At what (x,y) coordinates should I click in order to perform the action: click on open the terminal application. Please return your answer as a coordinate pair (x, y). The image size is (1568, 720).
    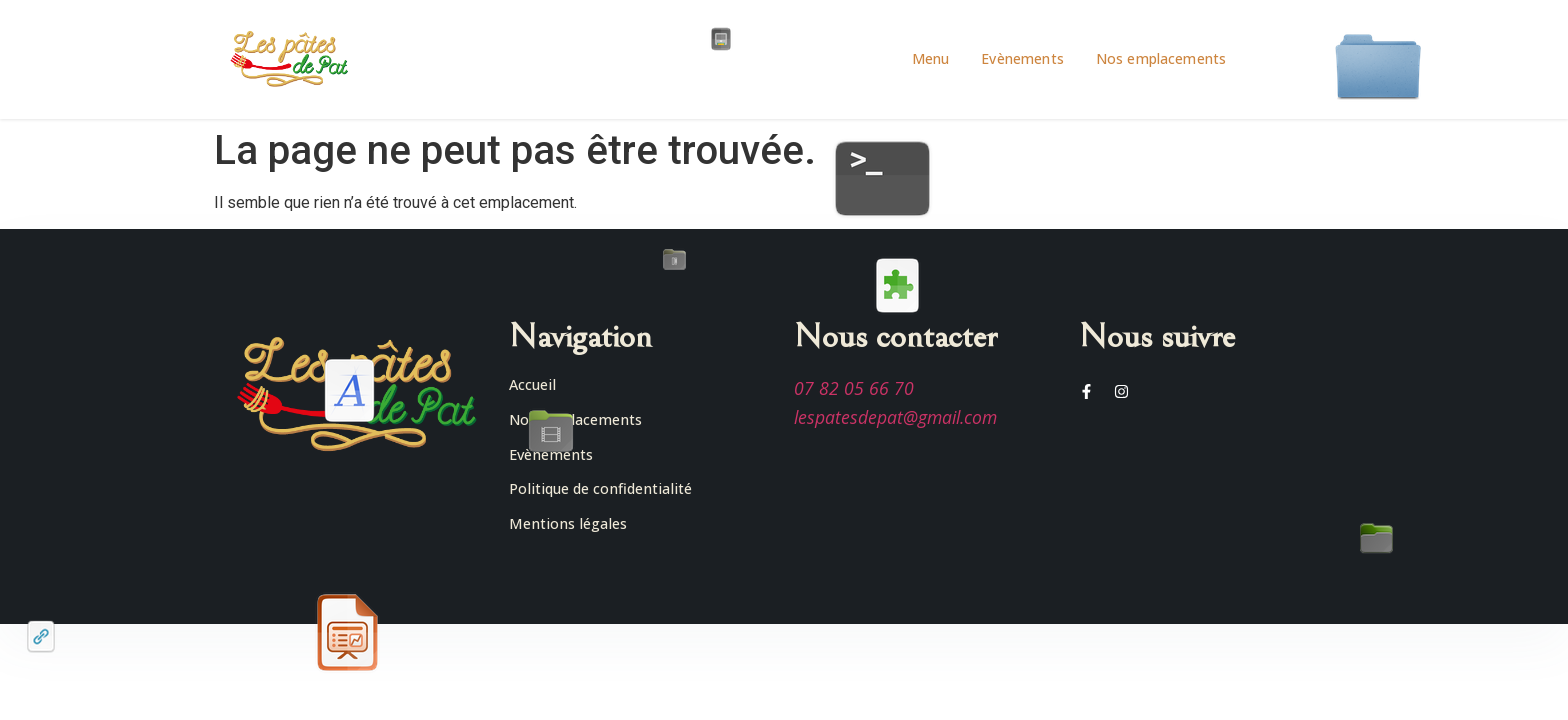
    Looking at the image, I should click on (882, 178).